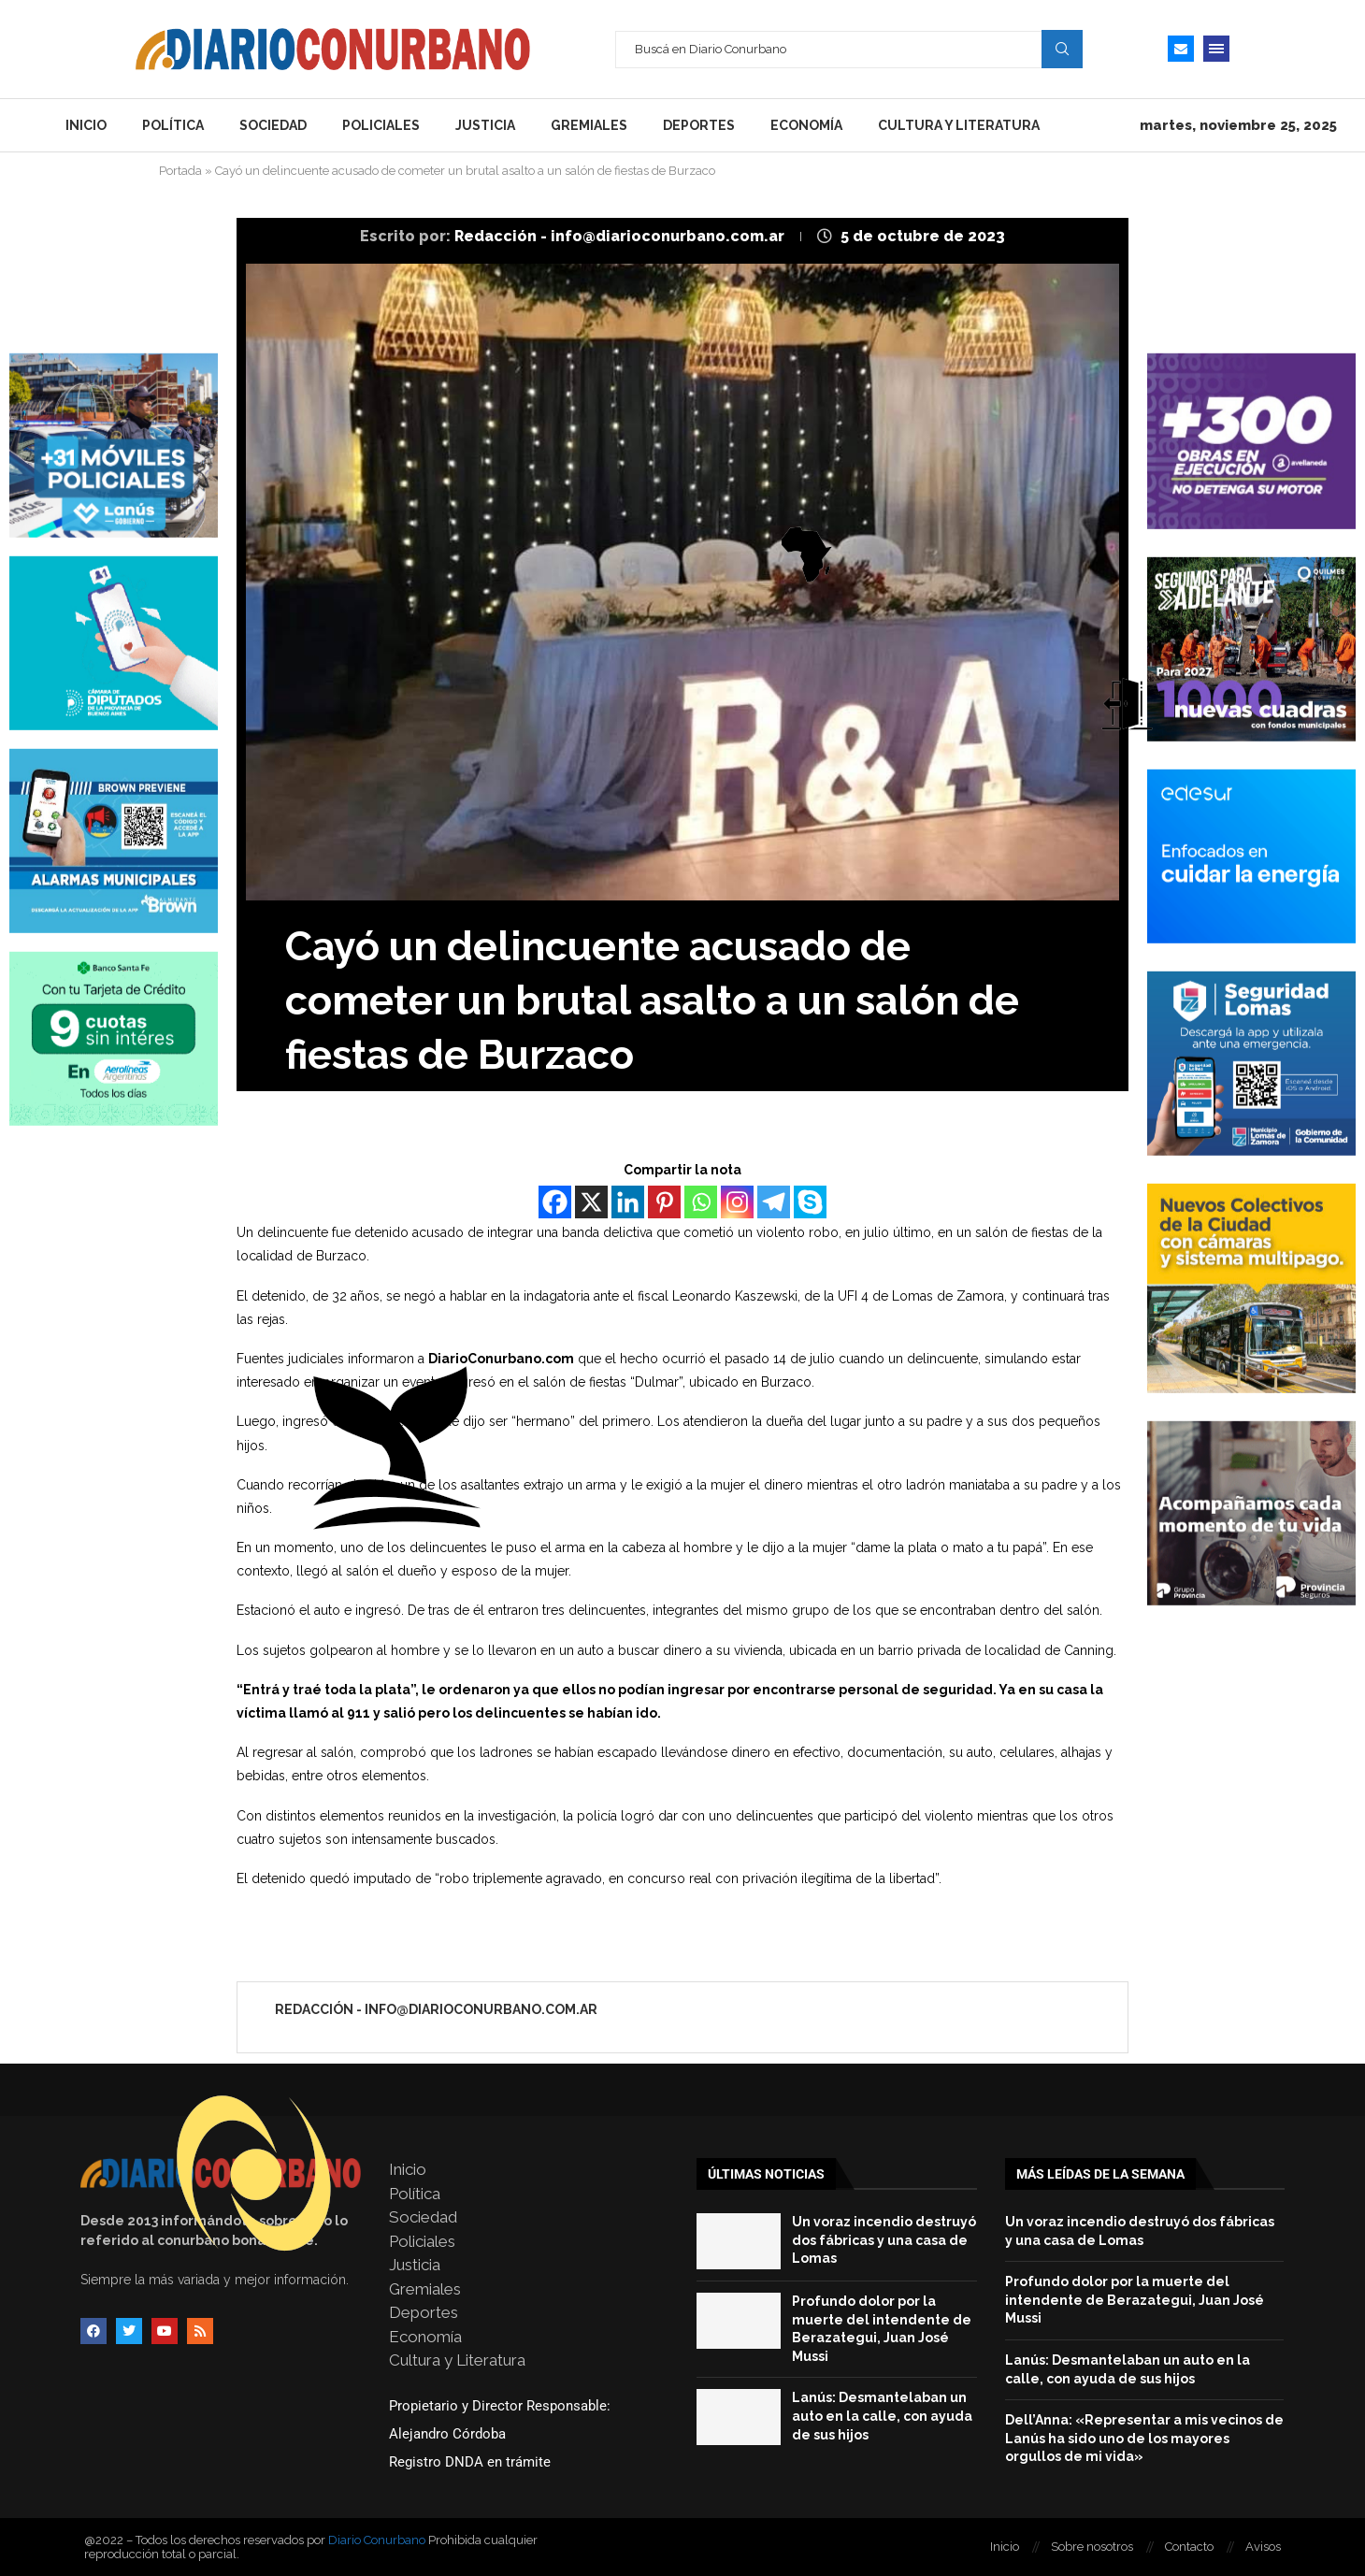 This screenshot has width=1365, height=2576. Describe the element at coordinates (1127, 703) in the screenshot. I see `enter a room or building` at that location.